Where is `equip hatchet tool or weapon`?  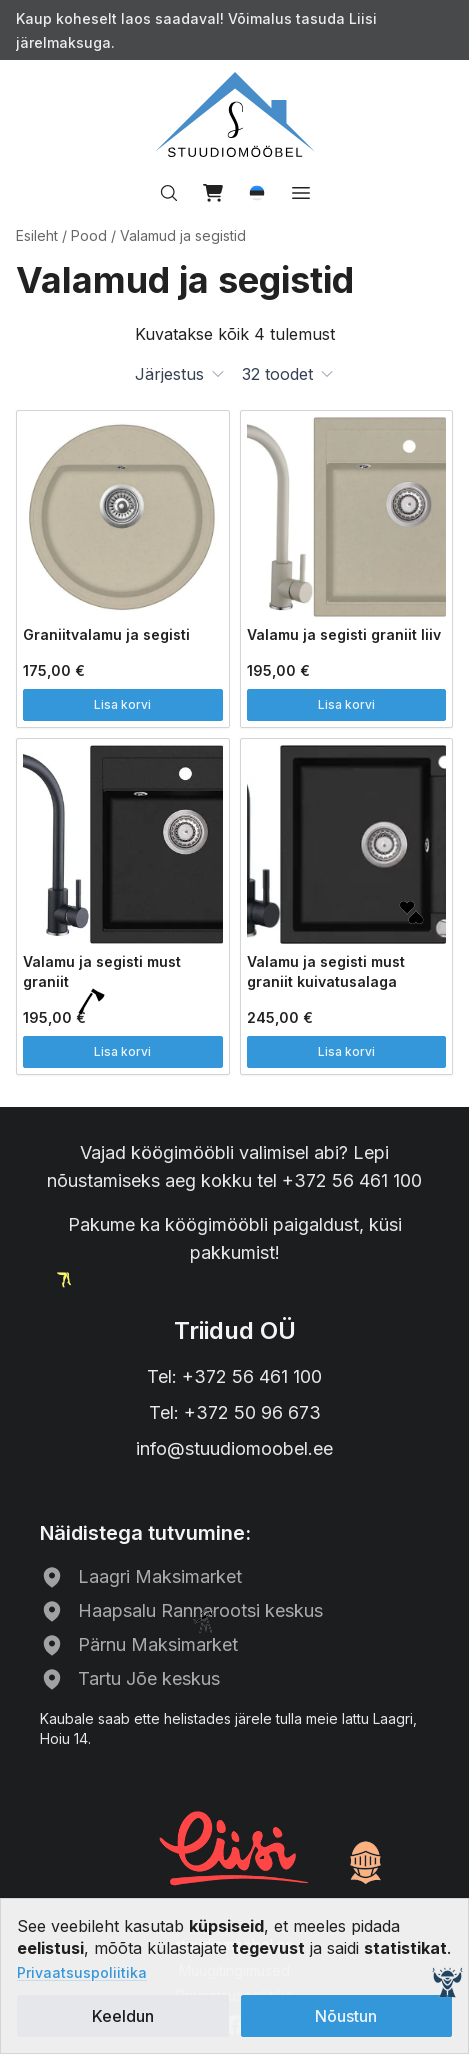 equip hatchet tool or weapon is located at coordinates (91, 1001).